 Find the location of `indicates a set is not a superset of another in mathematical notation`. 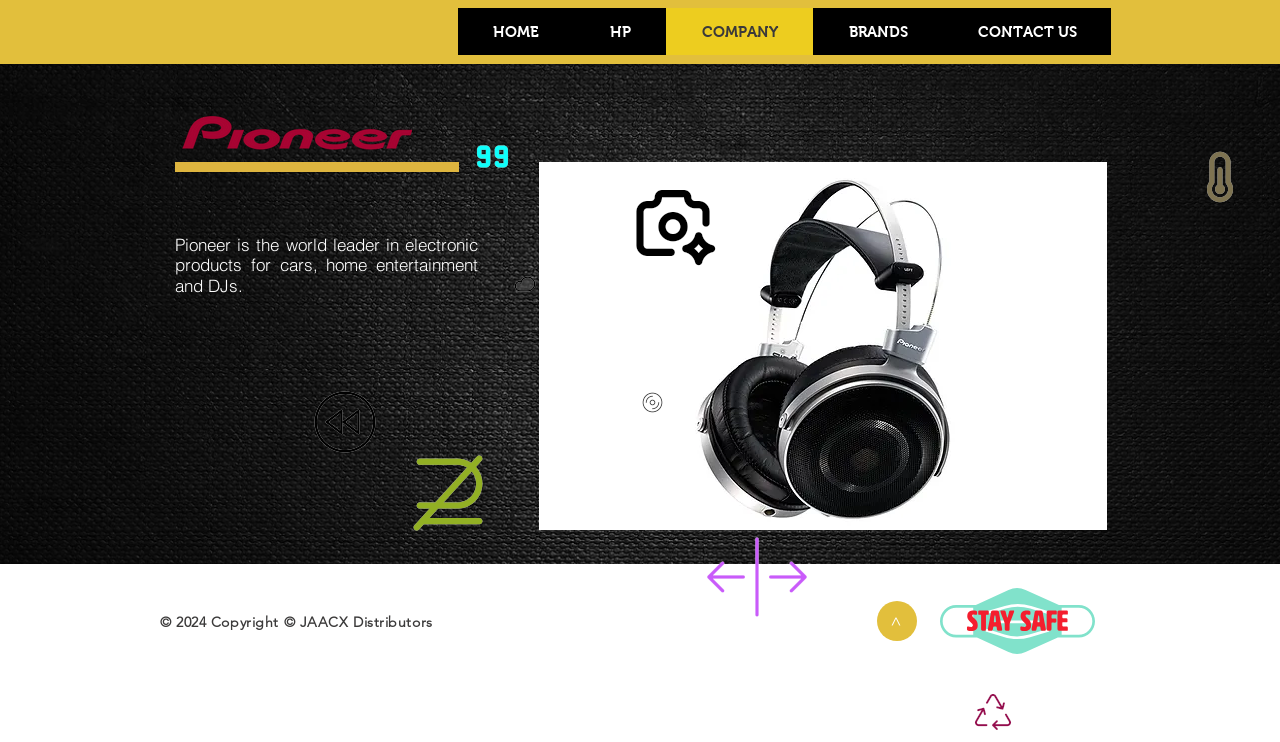

indicates a set is not a superset of another in mathematical notation is located at coordinates (448, 493).